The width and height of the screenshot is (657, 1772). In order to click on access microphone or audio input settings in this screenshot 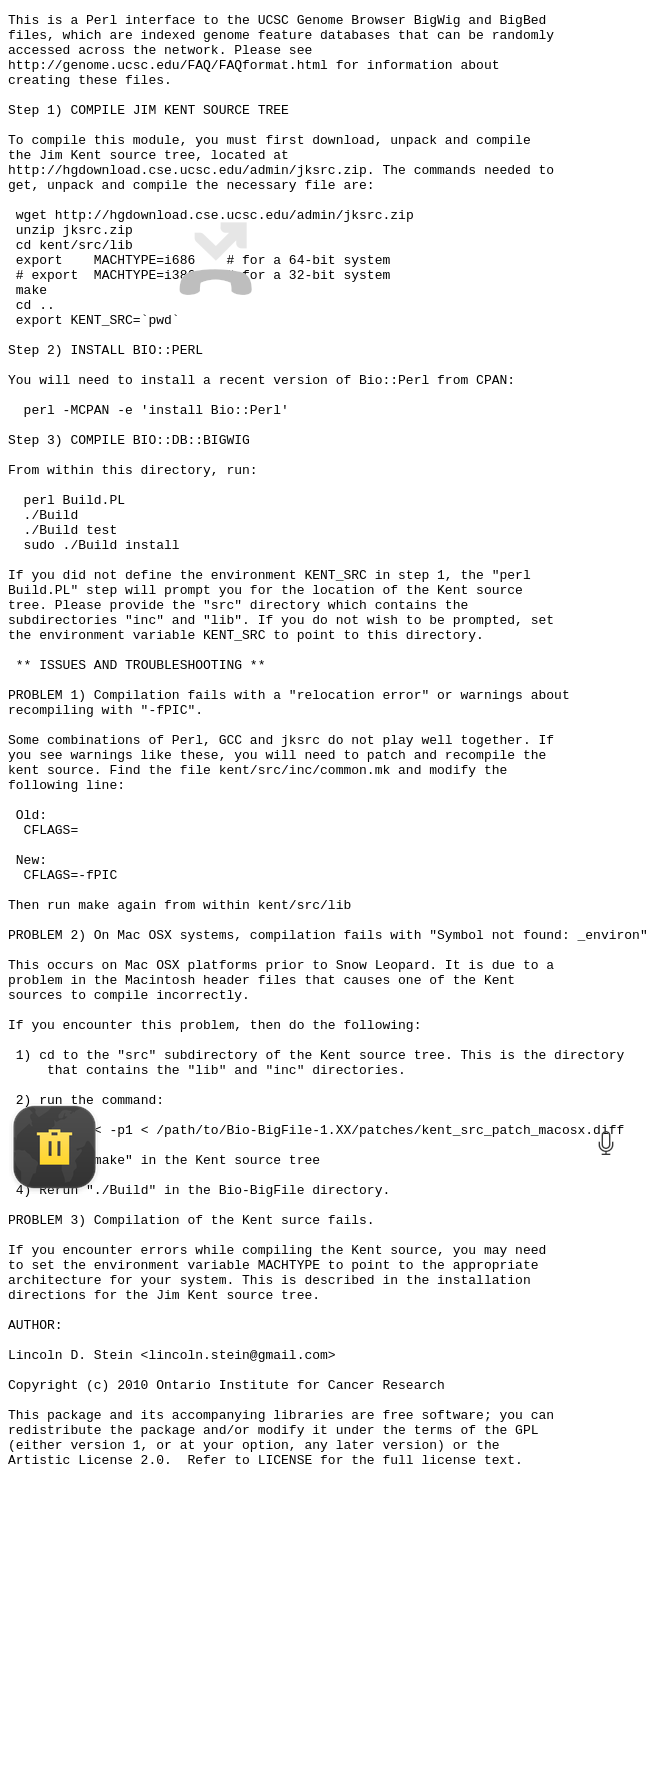, I will do `click(606, 1143)`.